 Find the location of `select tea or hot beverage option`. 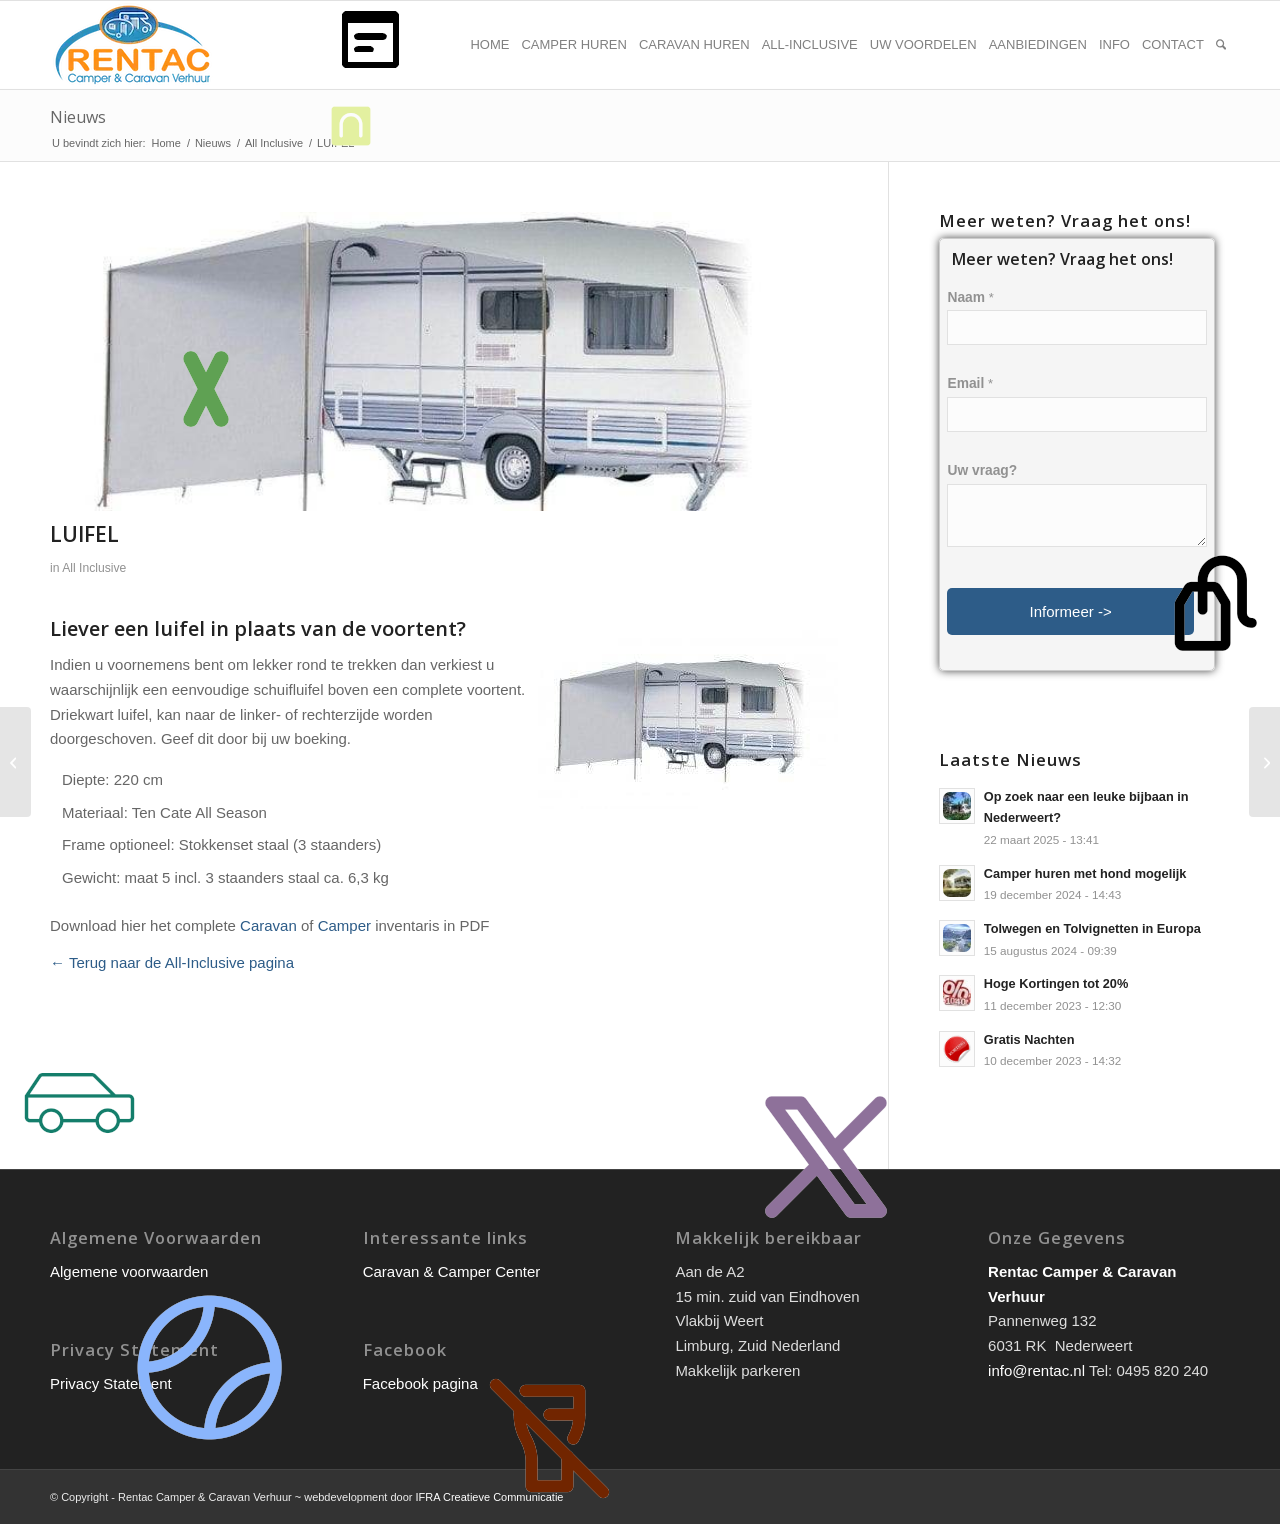

select tea or hot beverage option is located at coordinates (1212, 606).